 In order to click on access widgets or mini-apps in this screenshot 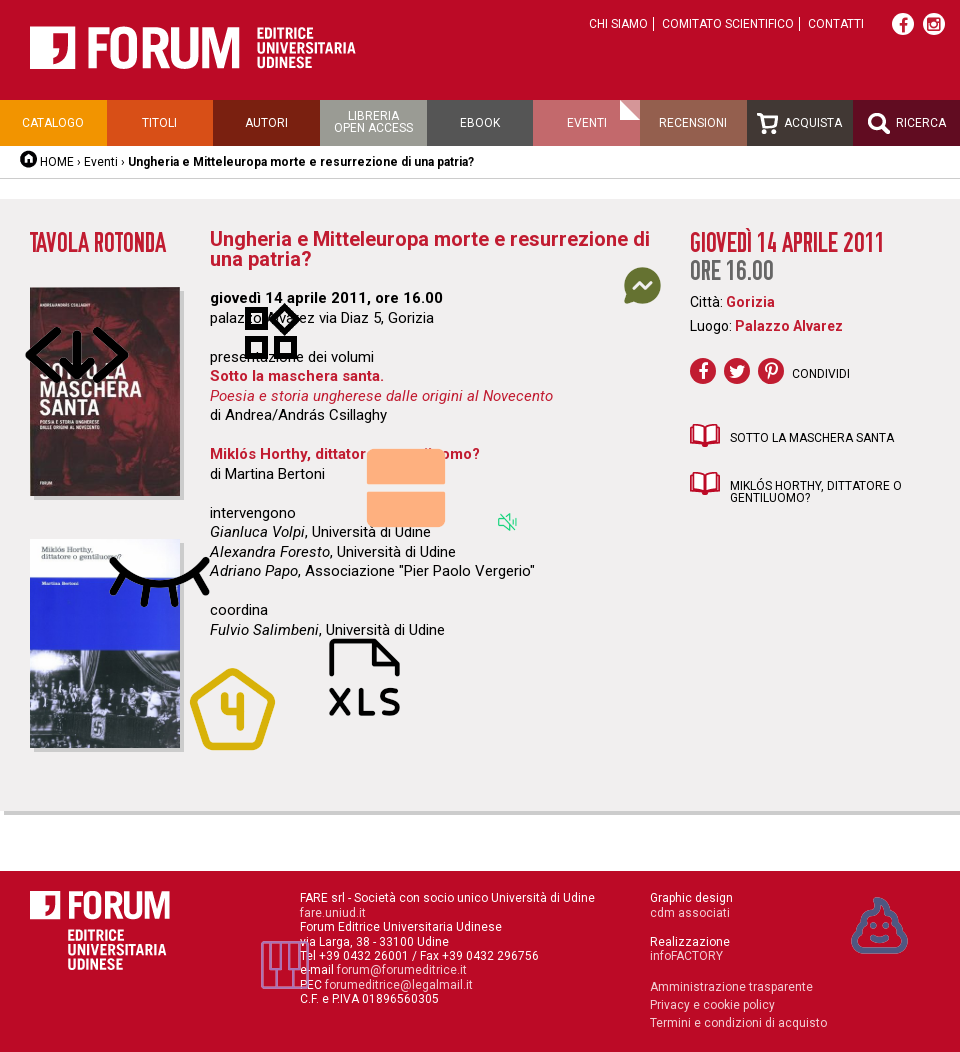, I will do `click(271, 333)`.